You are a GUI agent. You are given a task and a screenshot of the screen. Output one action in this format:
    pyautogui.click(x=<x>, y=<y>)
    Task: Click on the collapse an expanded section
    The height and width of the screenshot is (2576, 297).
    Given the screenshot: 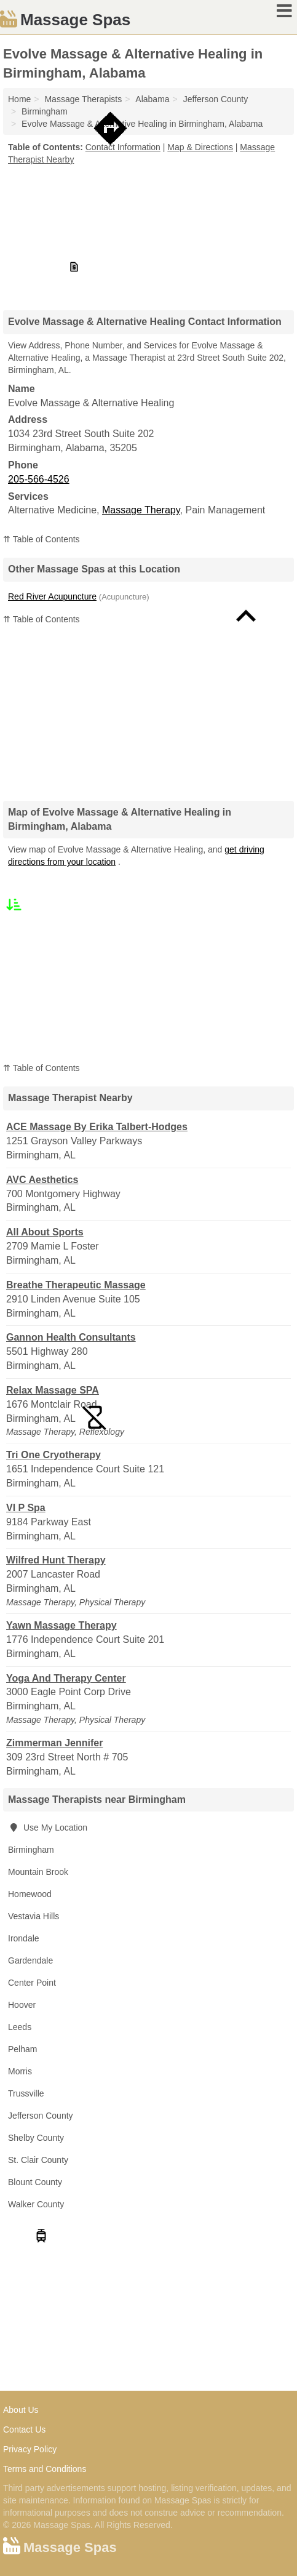 What is the action you would take?
    pyautogui.click(x=246, y=616)
    